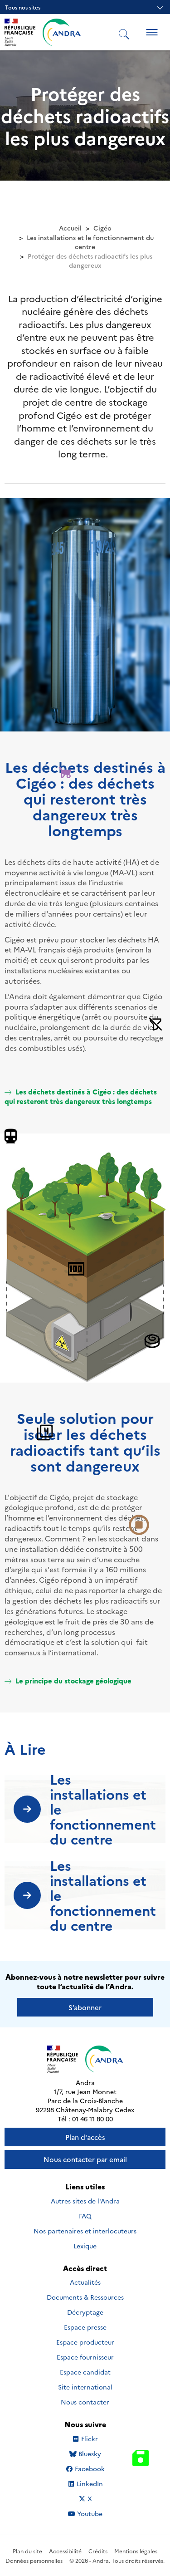 This screenshot has height=2576, width=170. Describe the element at coordinates (10, 1136) in the screenshot. I see `get public transit directions` at that location.